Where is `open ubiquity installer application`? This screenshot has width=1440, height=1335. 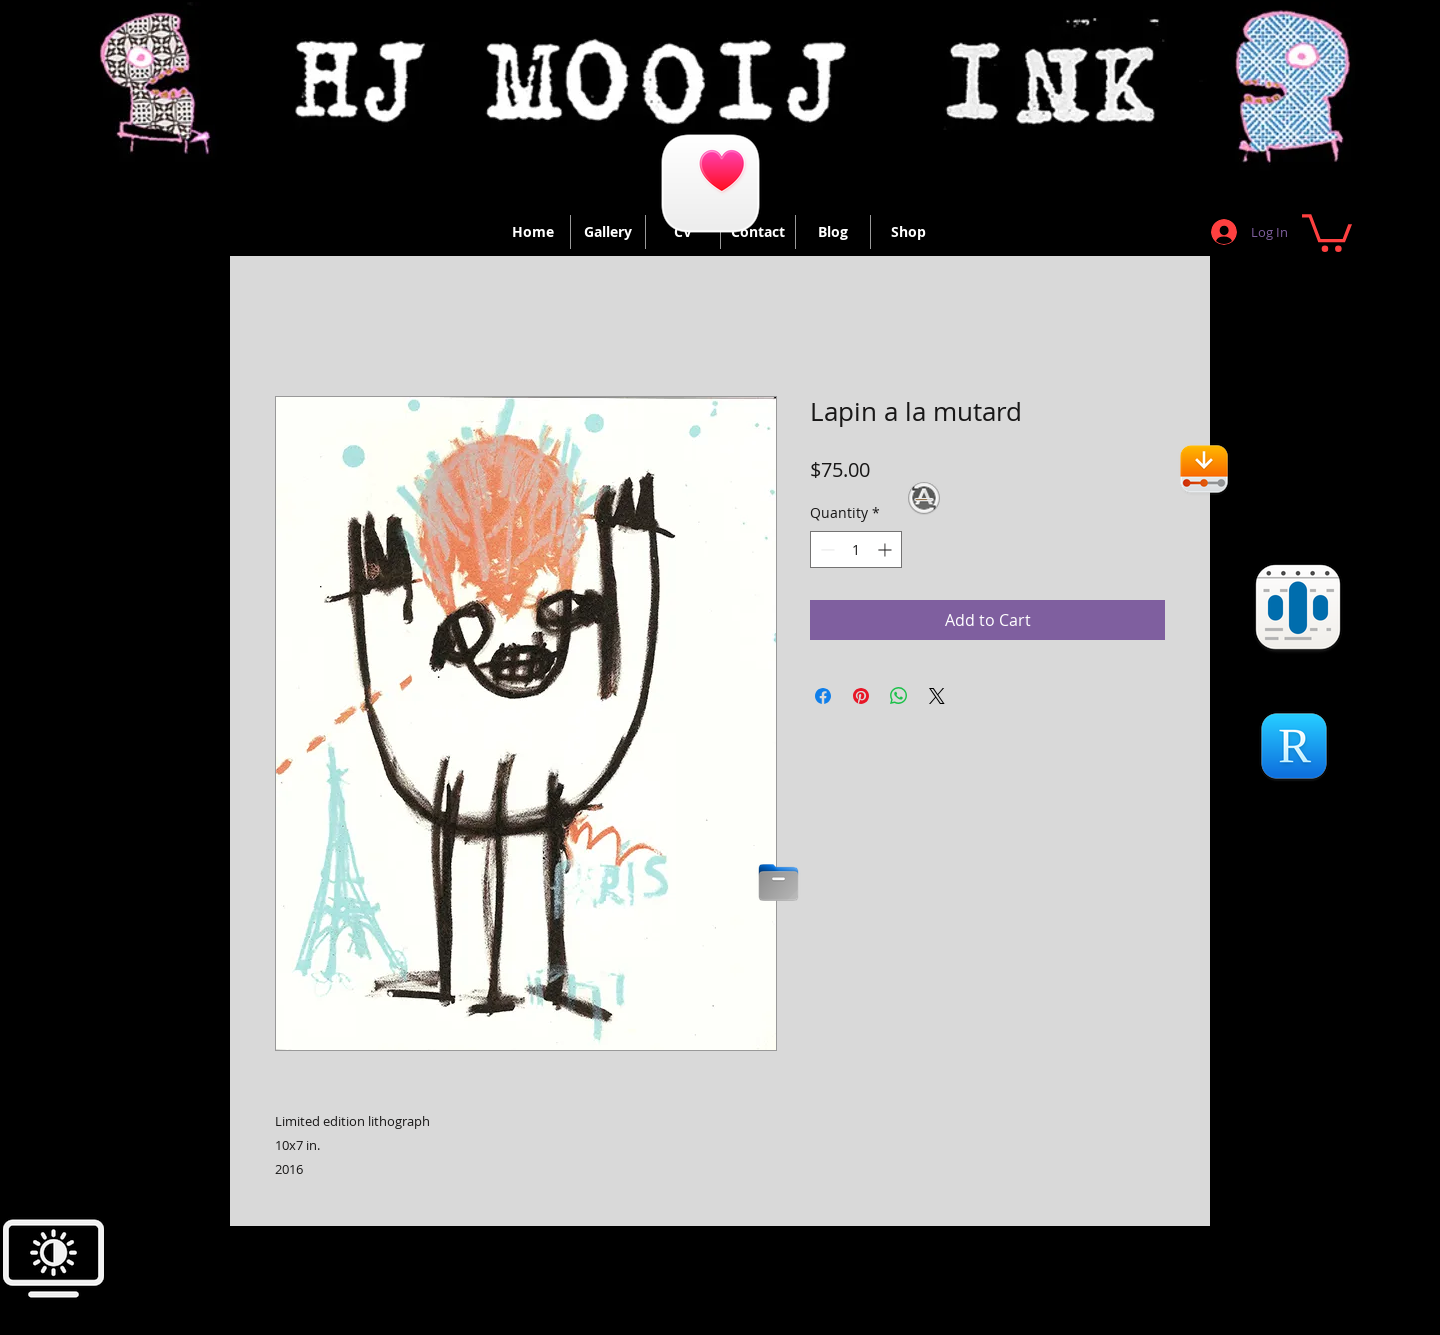 open ubiquity installer application is located at coordinates (1204, 469).